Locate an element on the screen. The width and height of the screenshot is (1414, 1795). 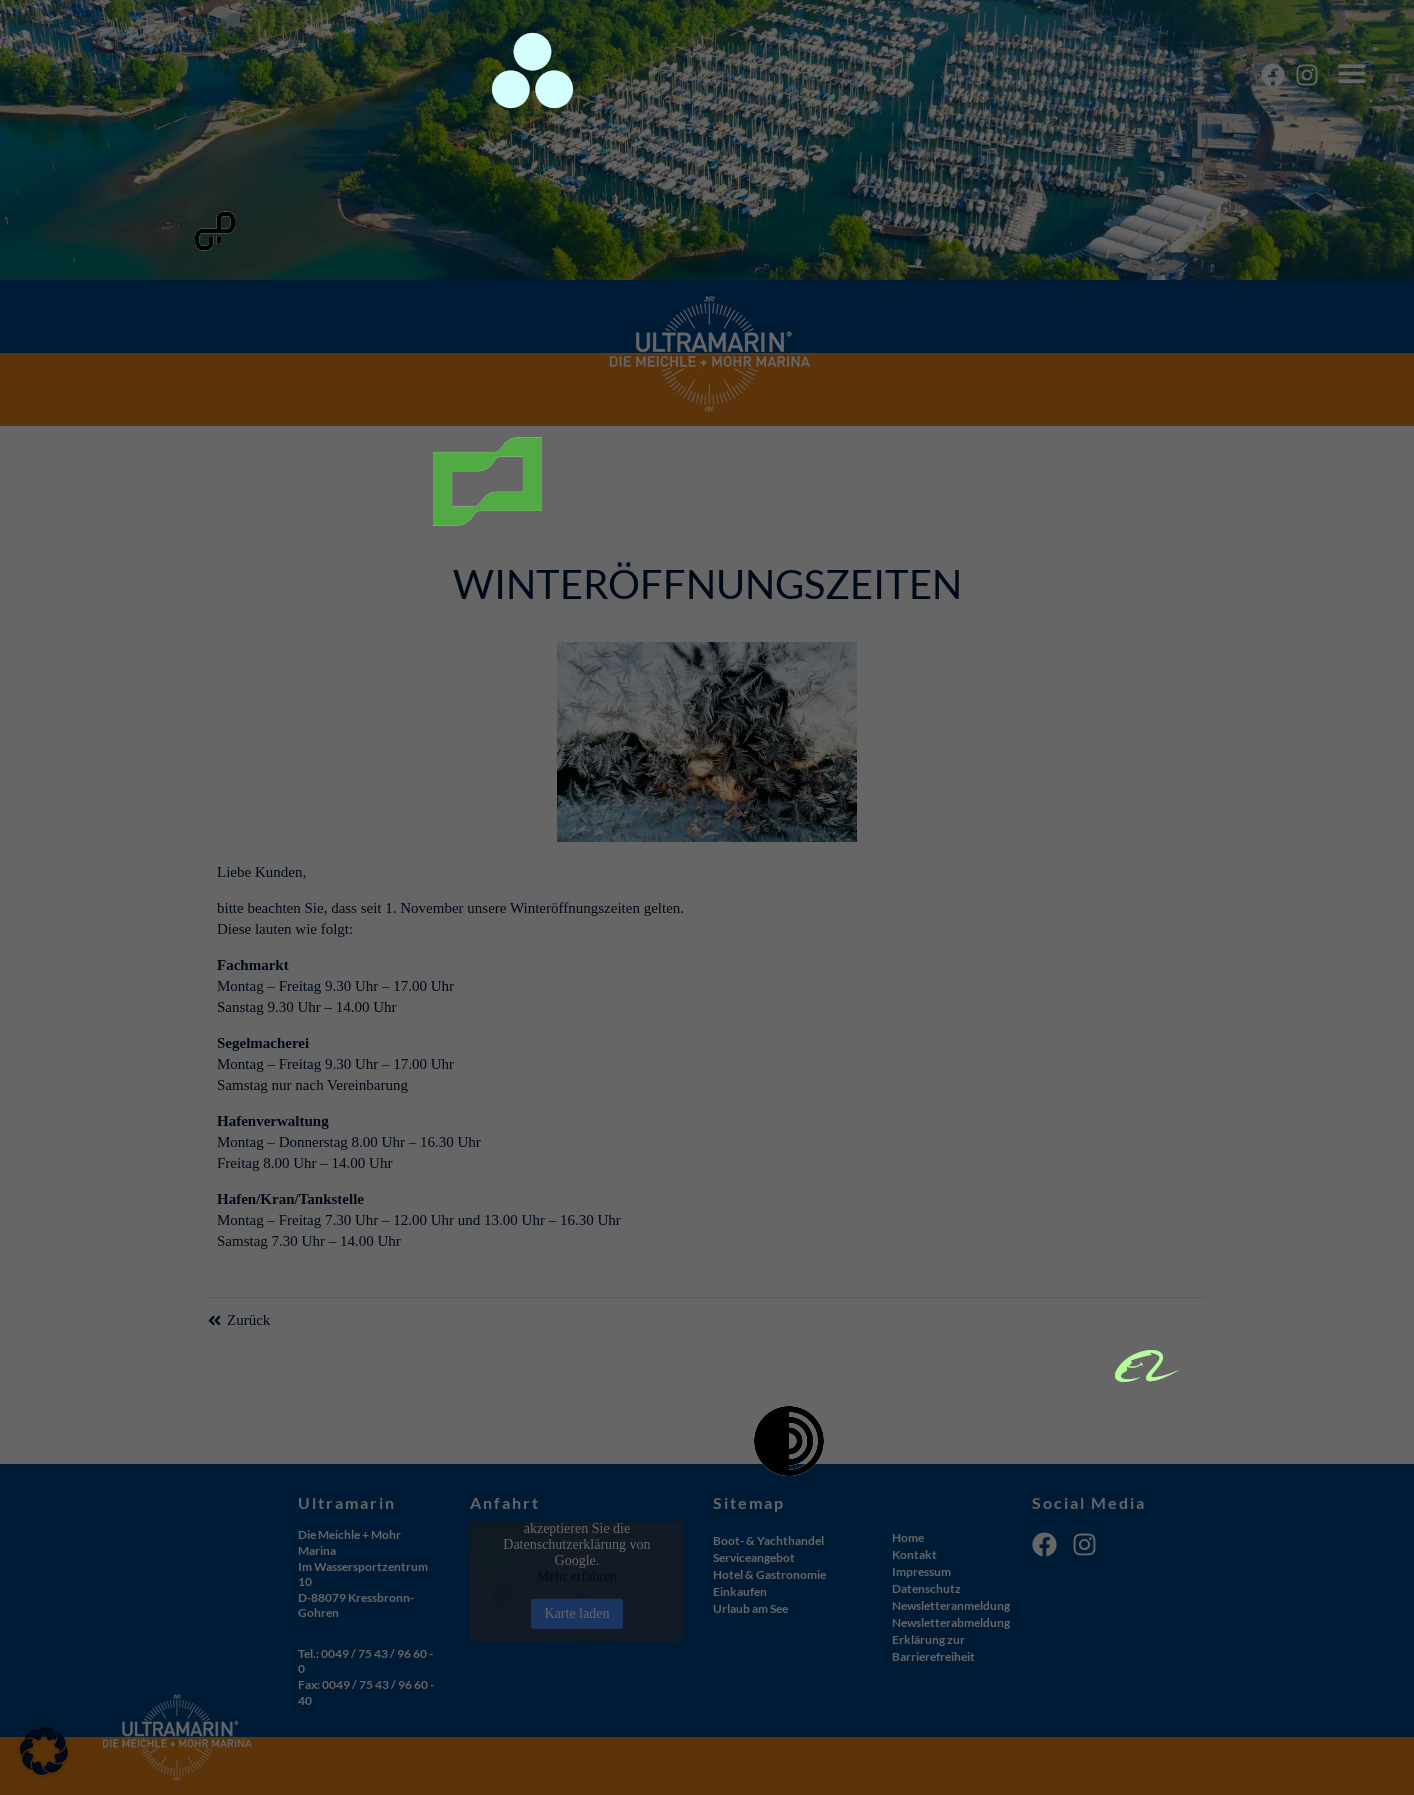
open the Brex financial management app is located at coordinates (487, 481).